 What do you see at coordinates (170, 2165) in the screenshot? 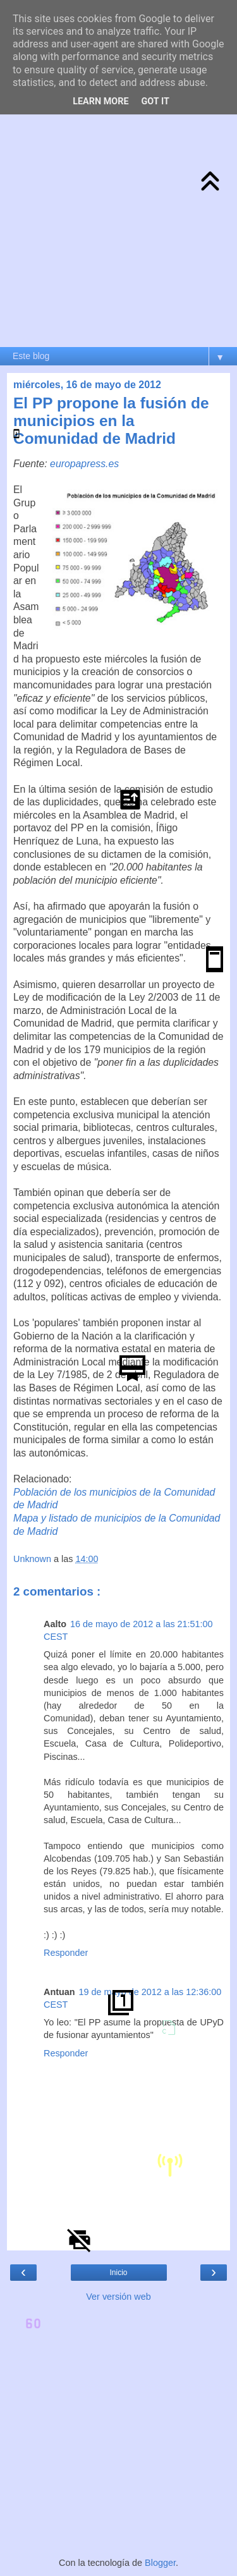
I see `indicates active broadcast or live streaming` at bounding box center [170, 2165].